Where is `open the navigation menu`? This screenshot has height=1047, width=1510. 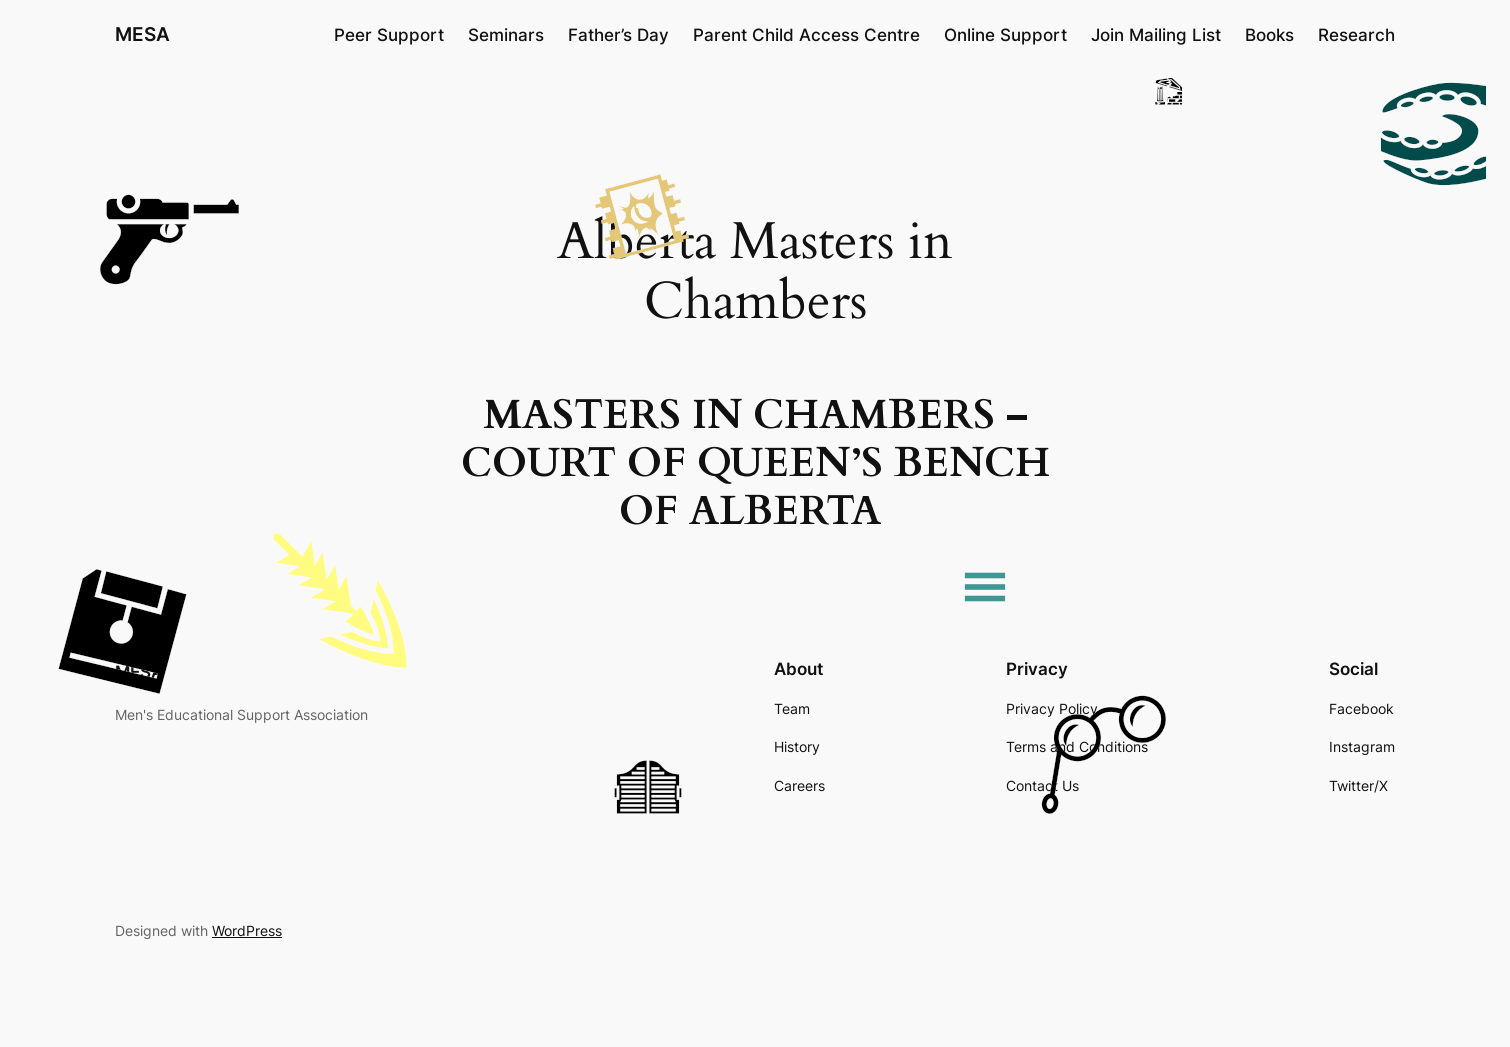 open the navigation menu is located at coordinates (985, 587).